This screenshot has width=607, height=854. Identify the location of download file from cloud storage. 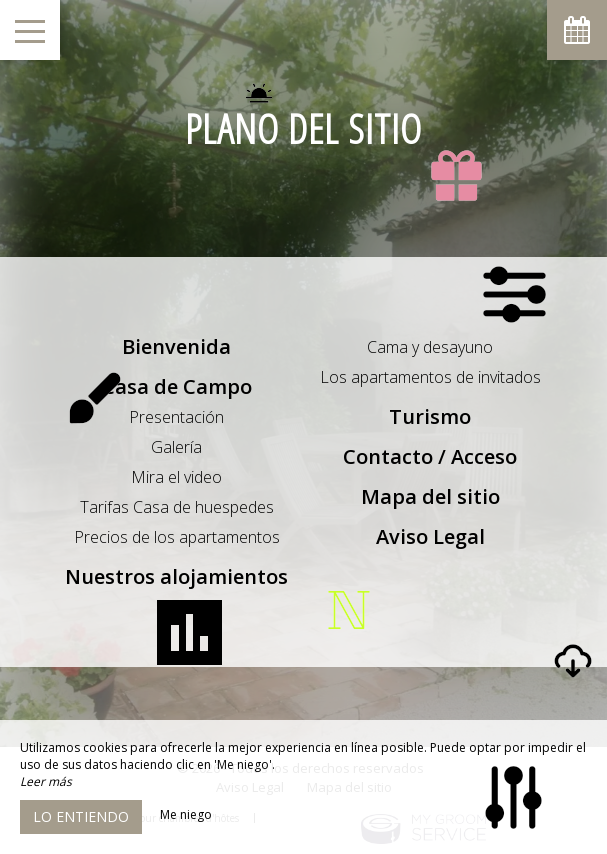
(573, 661).